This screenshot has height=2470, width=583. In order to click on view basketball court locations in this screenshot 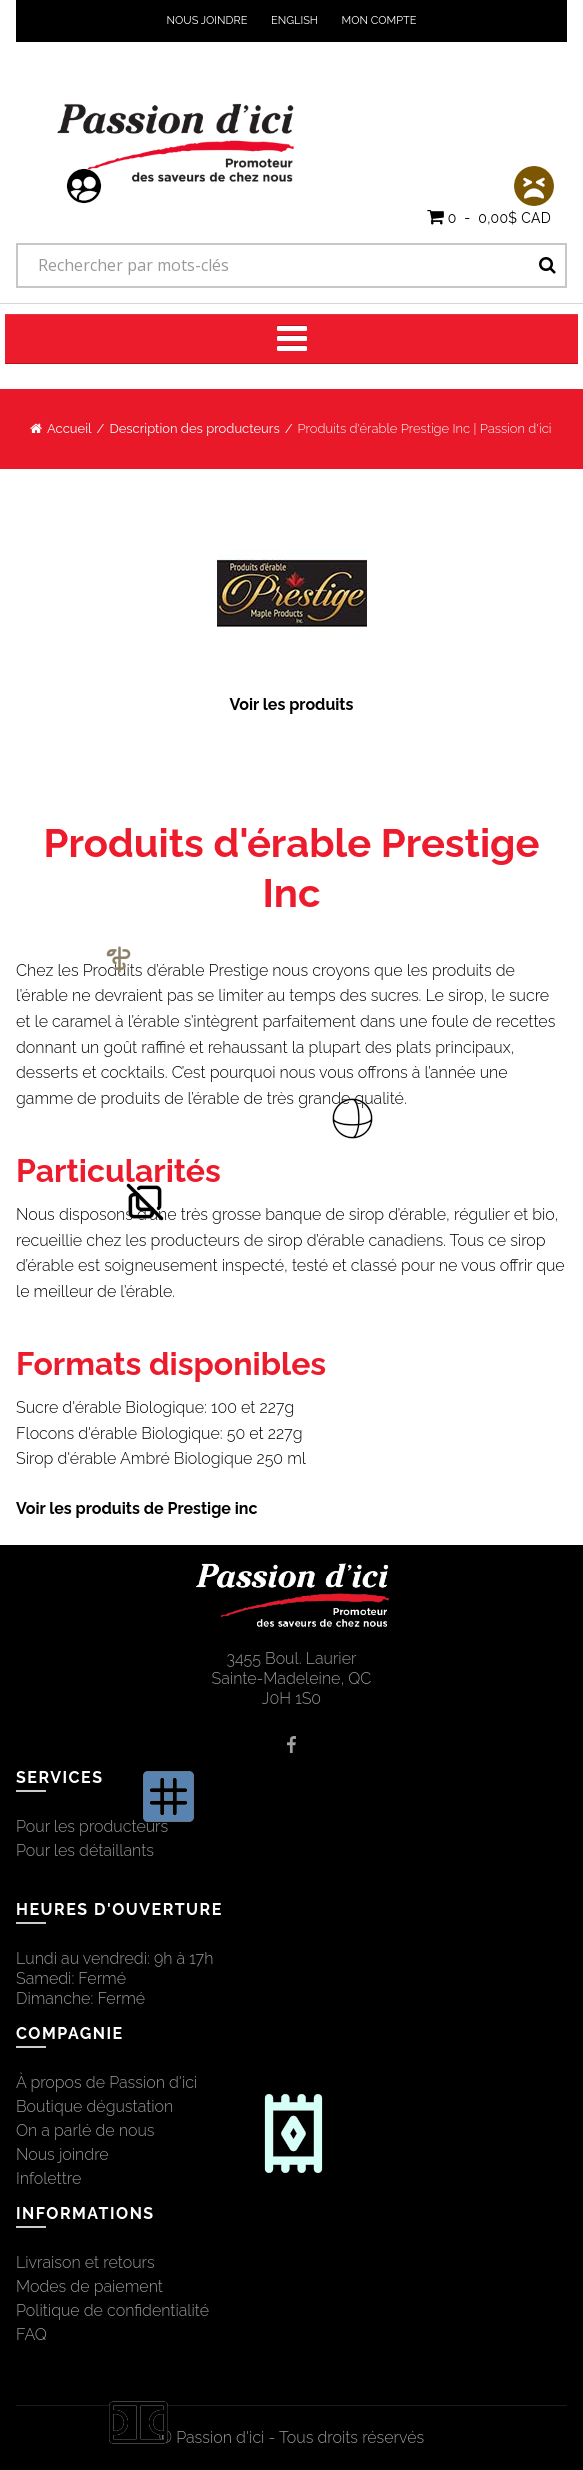, I will do `click(138, 2422)`.